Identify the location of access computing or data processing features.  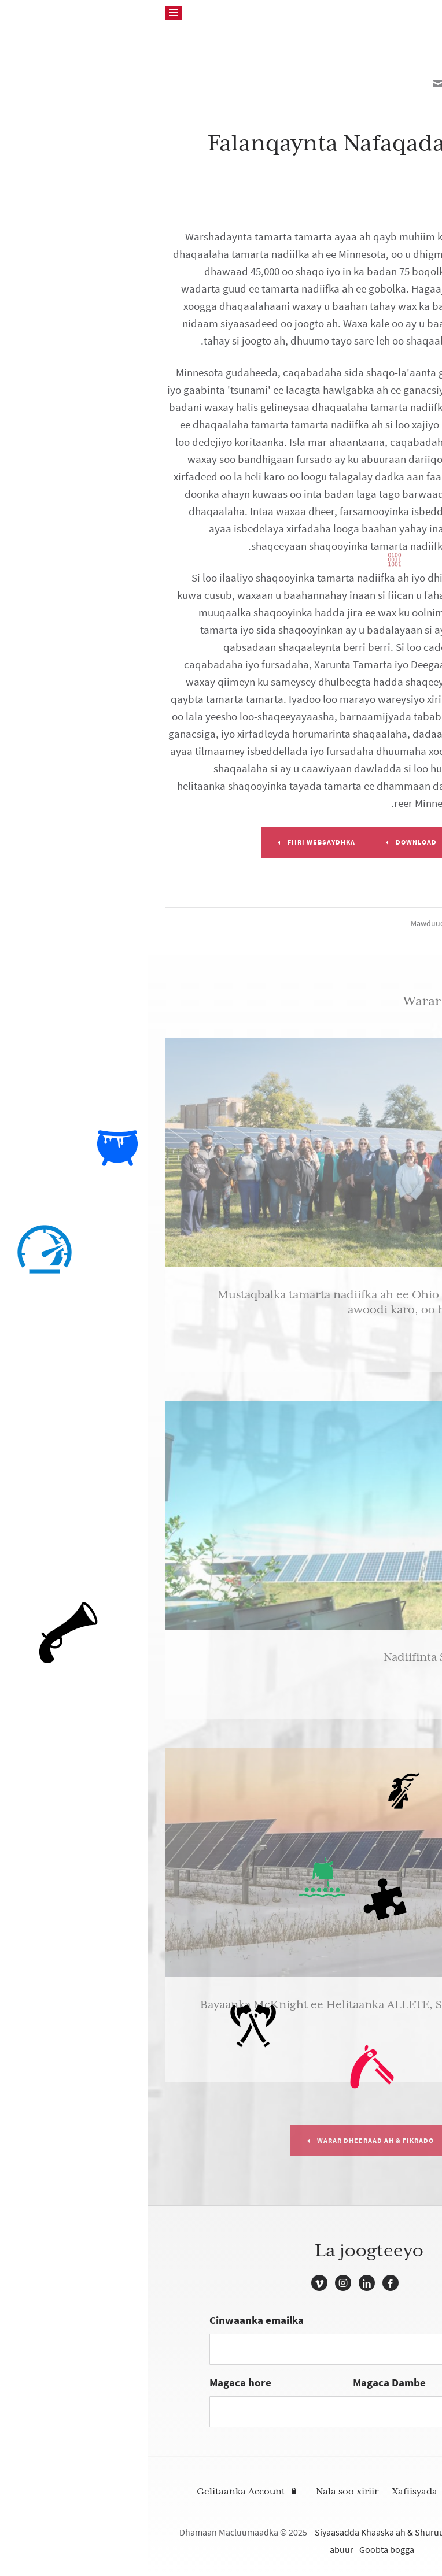
(395, 560).